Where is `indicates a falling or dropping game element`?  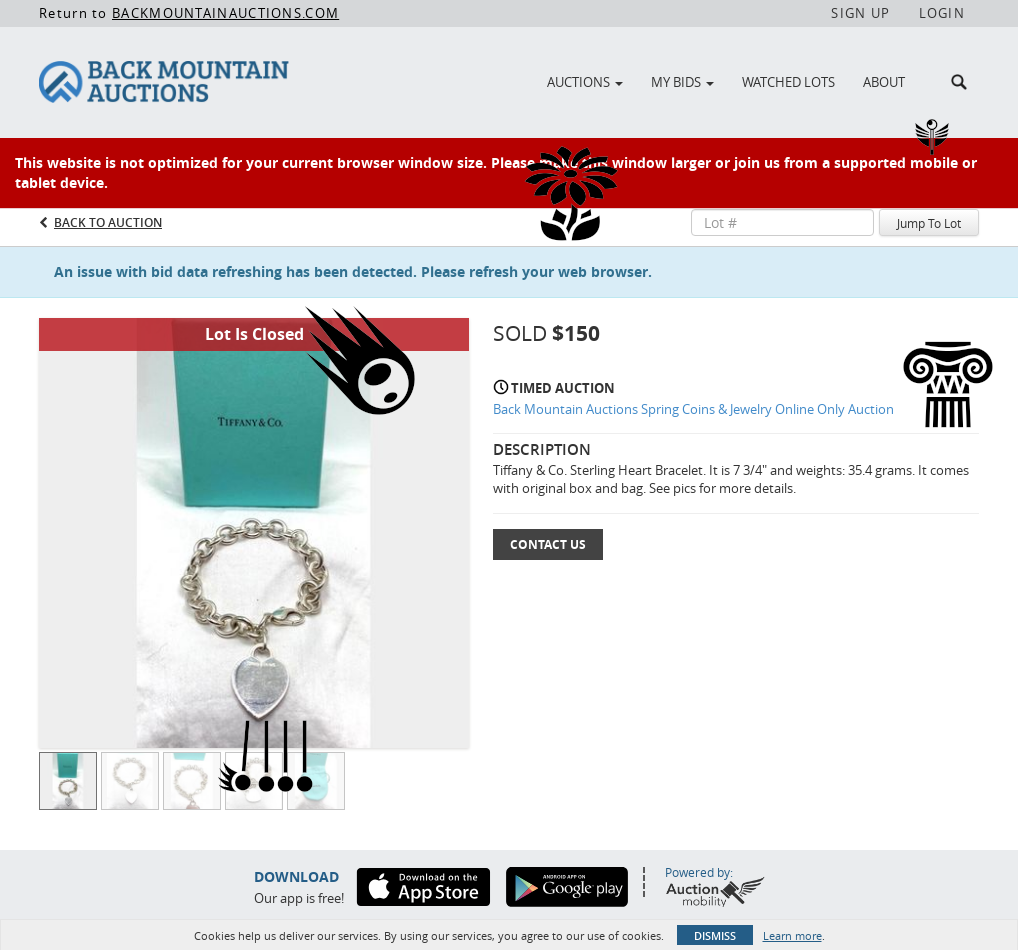
indicates a falling or dropping game element is located at coordinates (360, 360).